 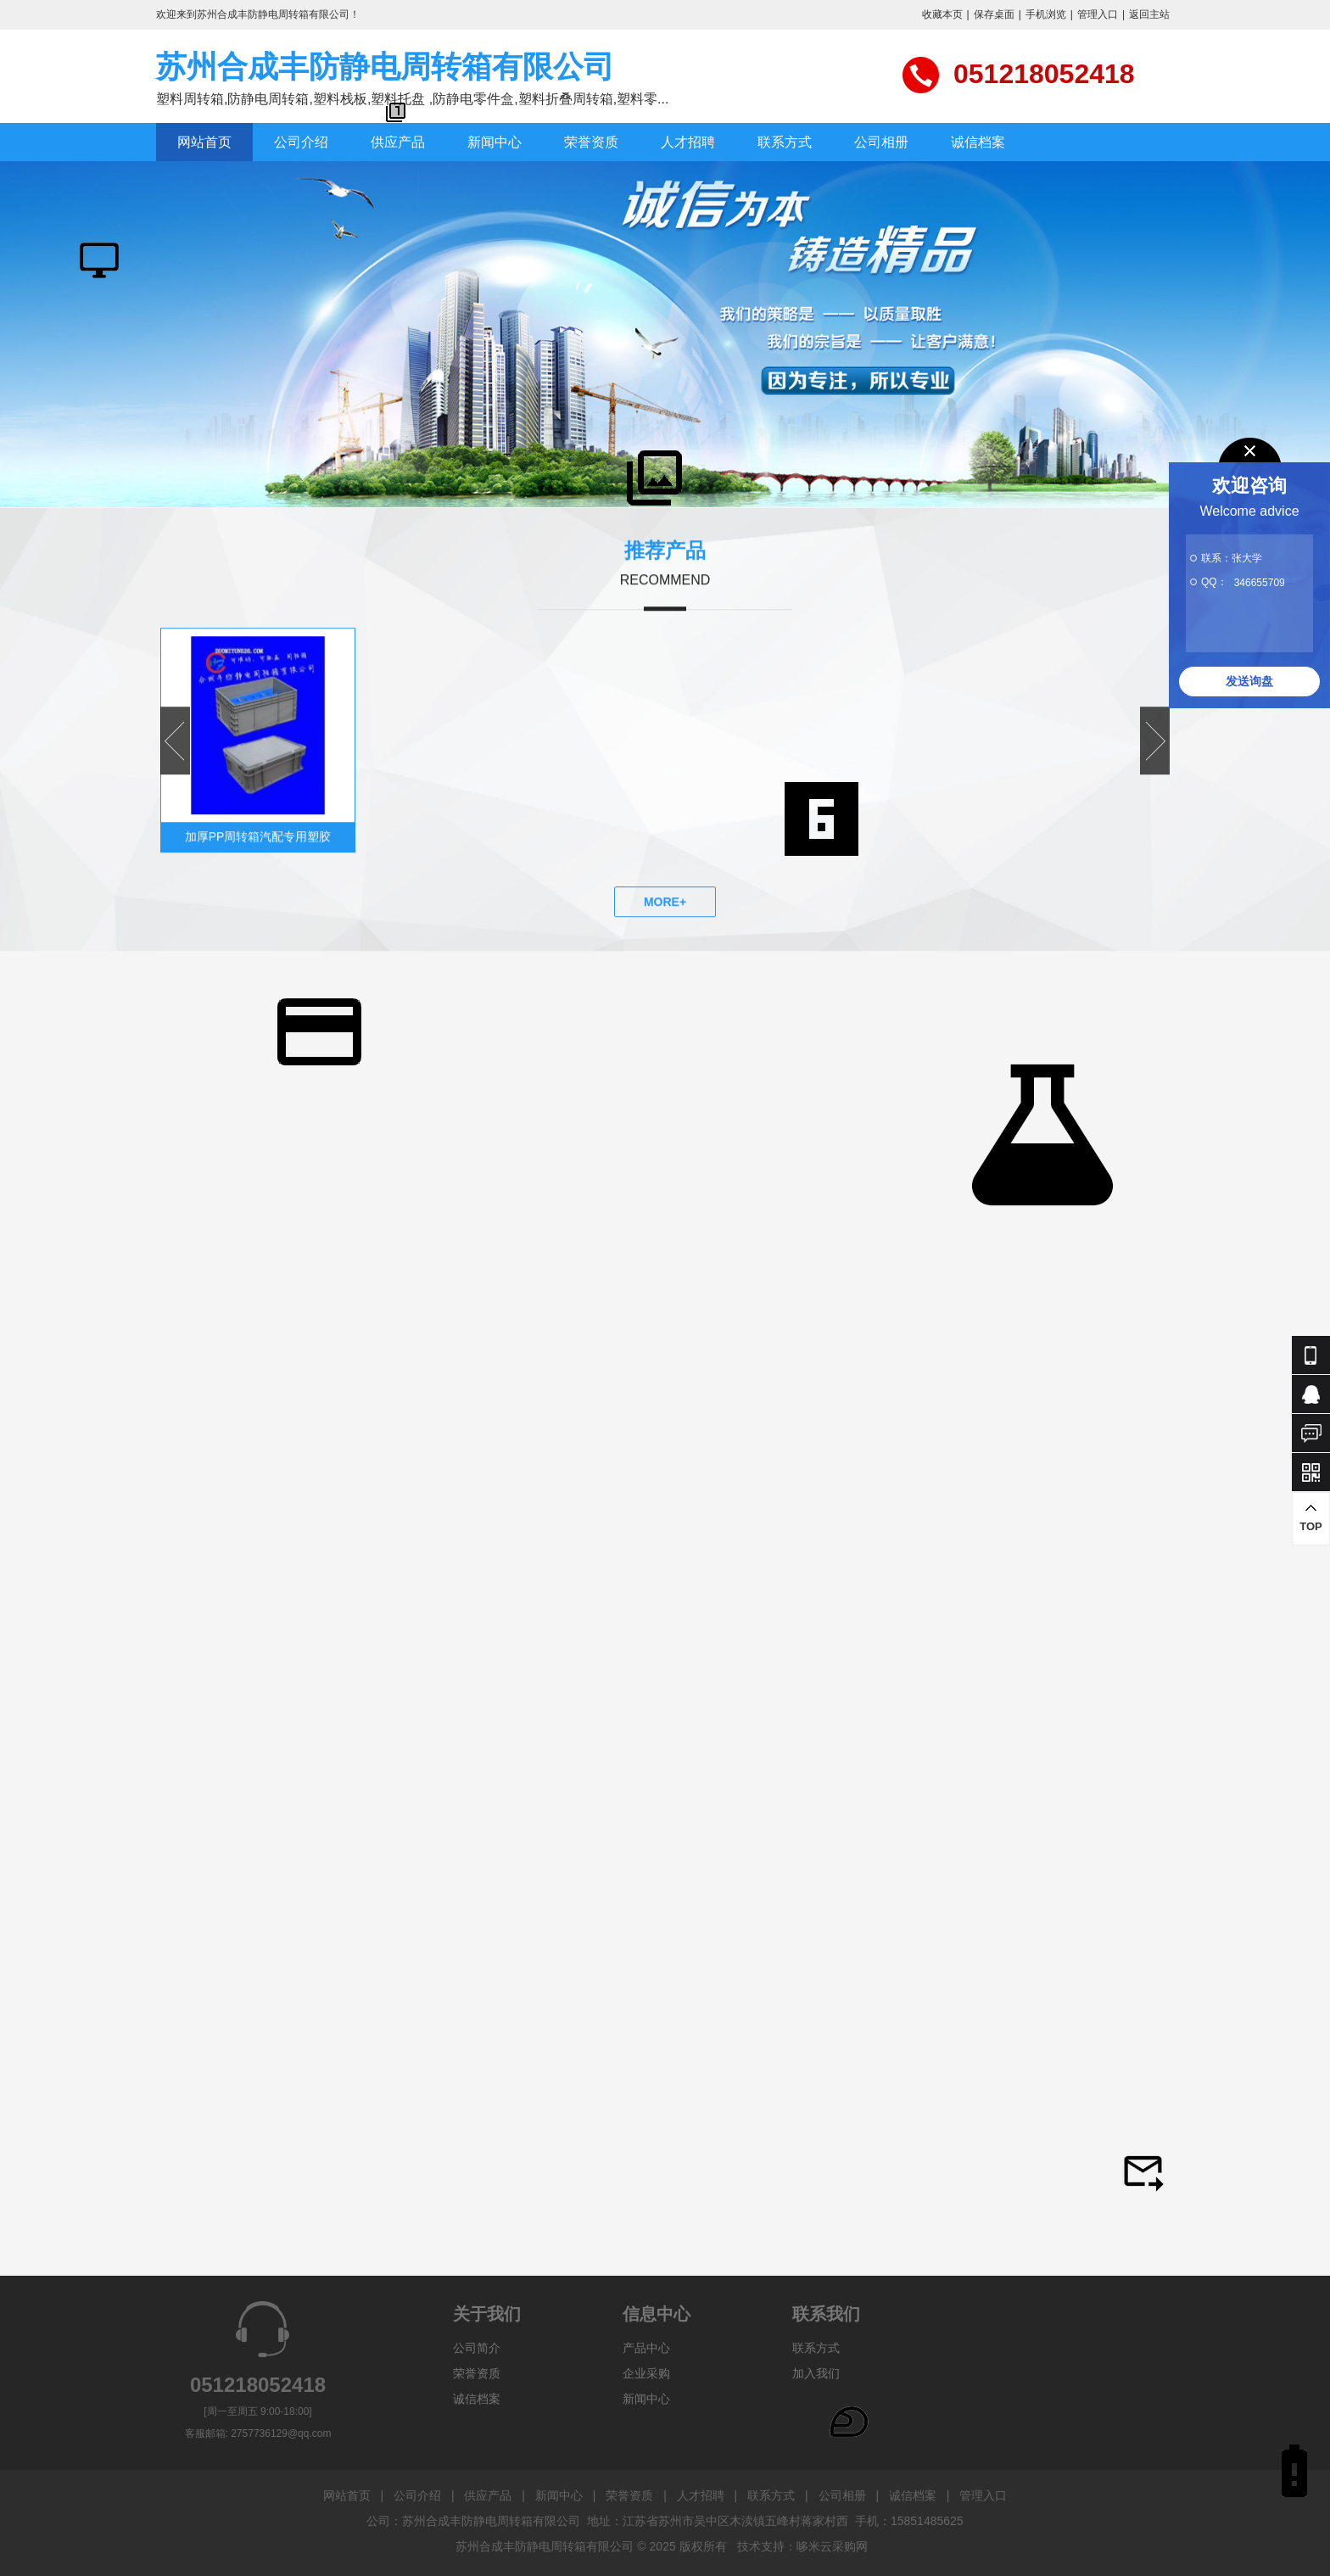 What do you see at coordinates (1143, 2171) in the screenshot?
I see `forward an email to another recipient` at bounding box center [1143, 2171].